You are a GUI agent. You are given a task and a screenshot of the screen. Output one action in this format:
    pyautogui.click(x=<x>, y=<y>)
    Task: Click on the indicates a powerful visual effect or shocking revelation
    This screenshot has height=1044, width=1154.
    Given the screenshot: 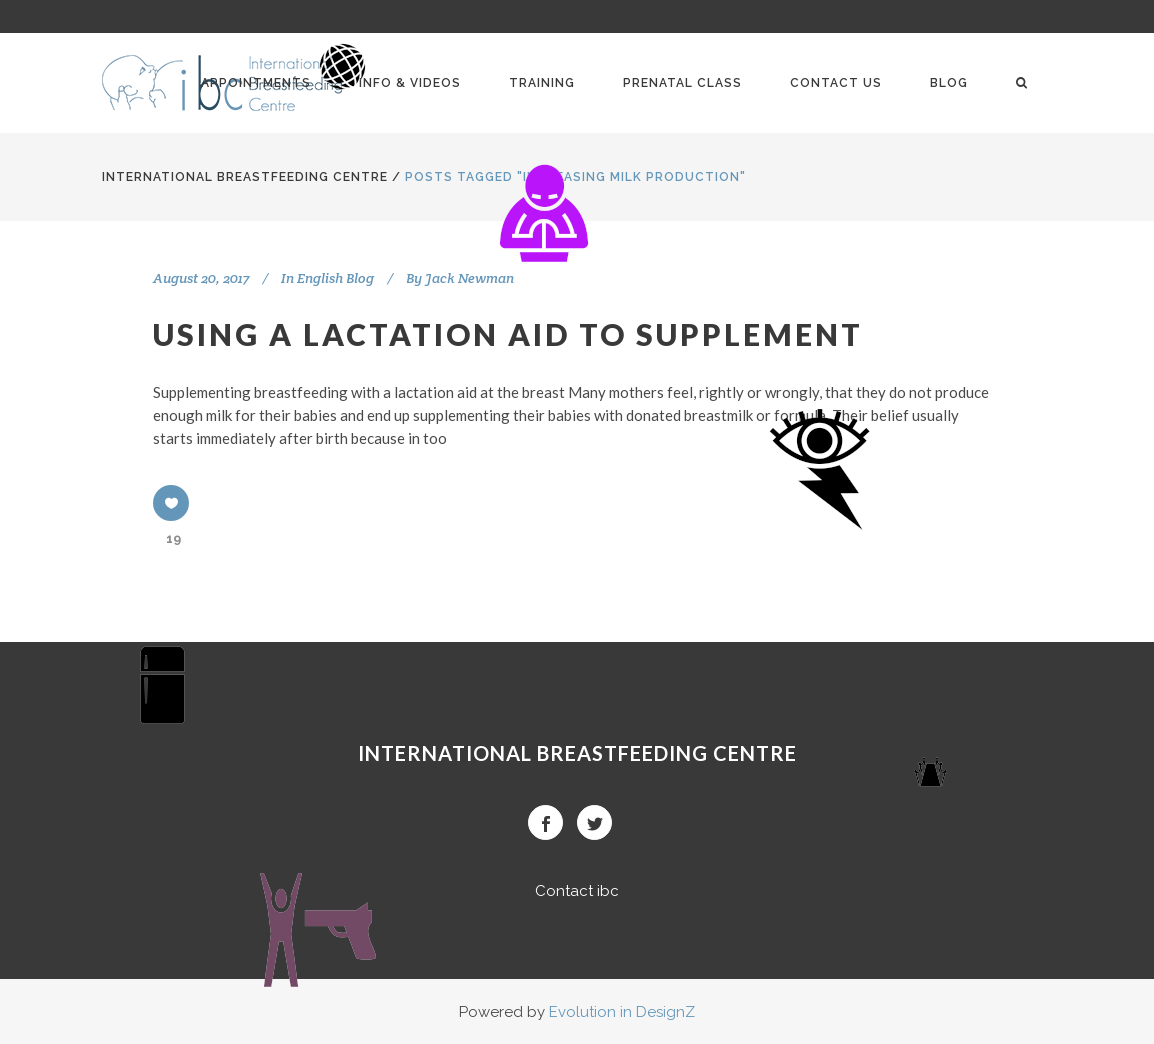 What is the action you would take?
    pyautogui.click(x=821, y=470)
    